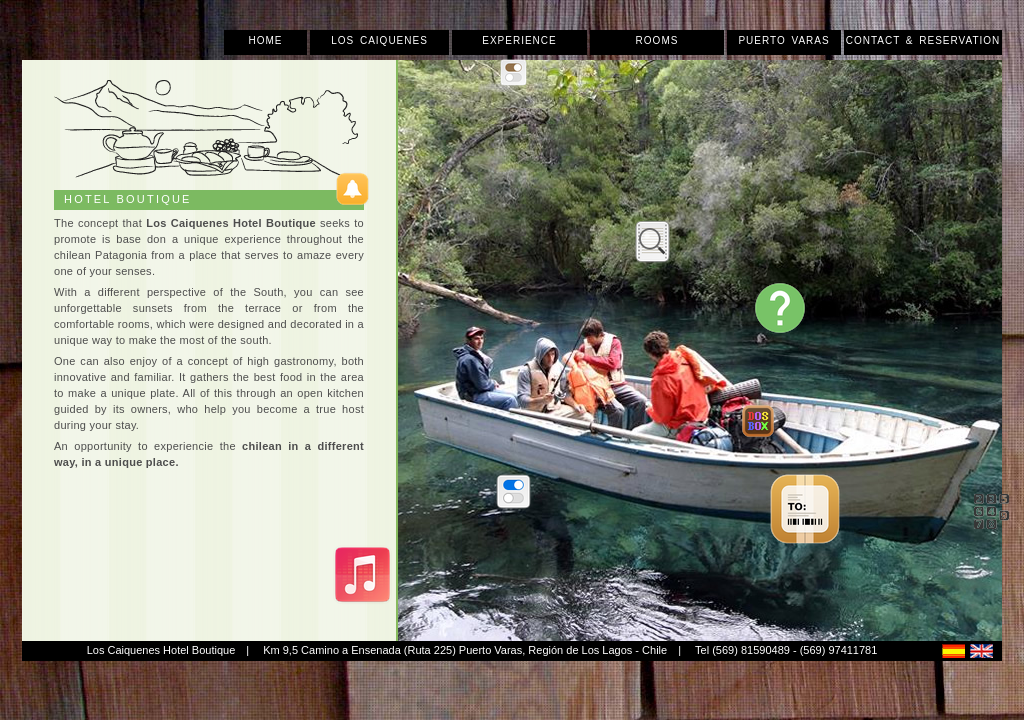 The height and width of the screenshot is (720, 1024). Describe the element at coordinates (362, 574) in the screenshot. I see `open the music player app` at that location.